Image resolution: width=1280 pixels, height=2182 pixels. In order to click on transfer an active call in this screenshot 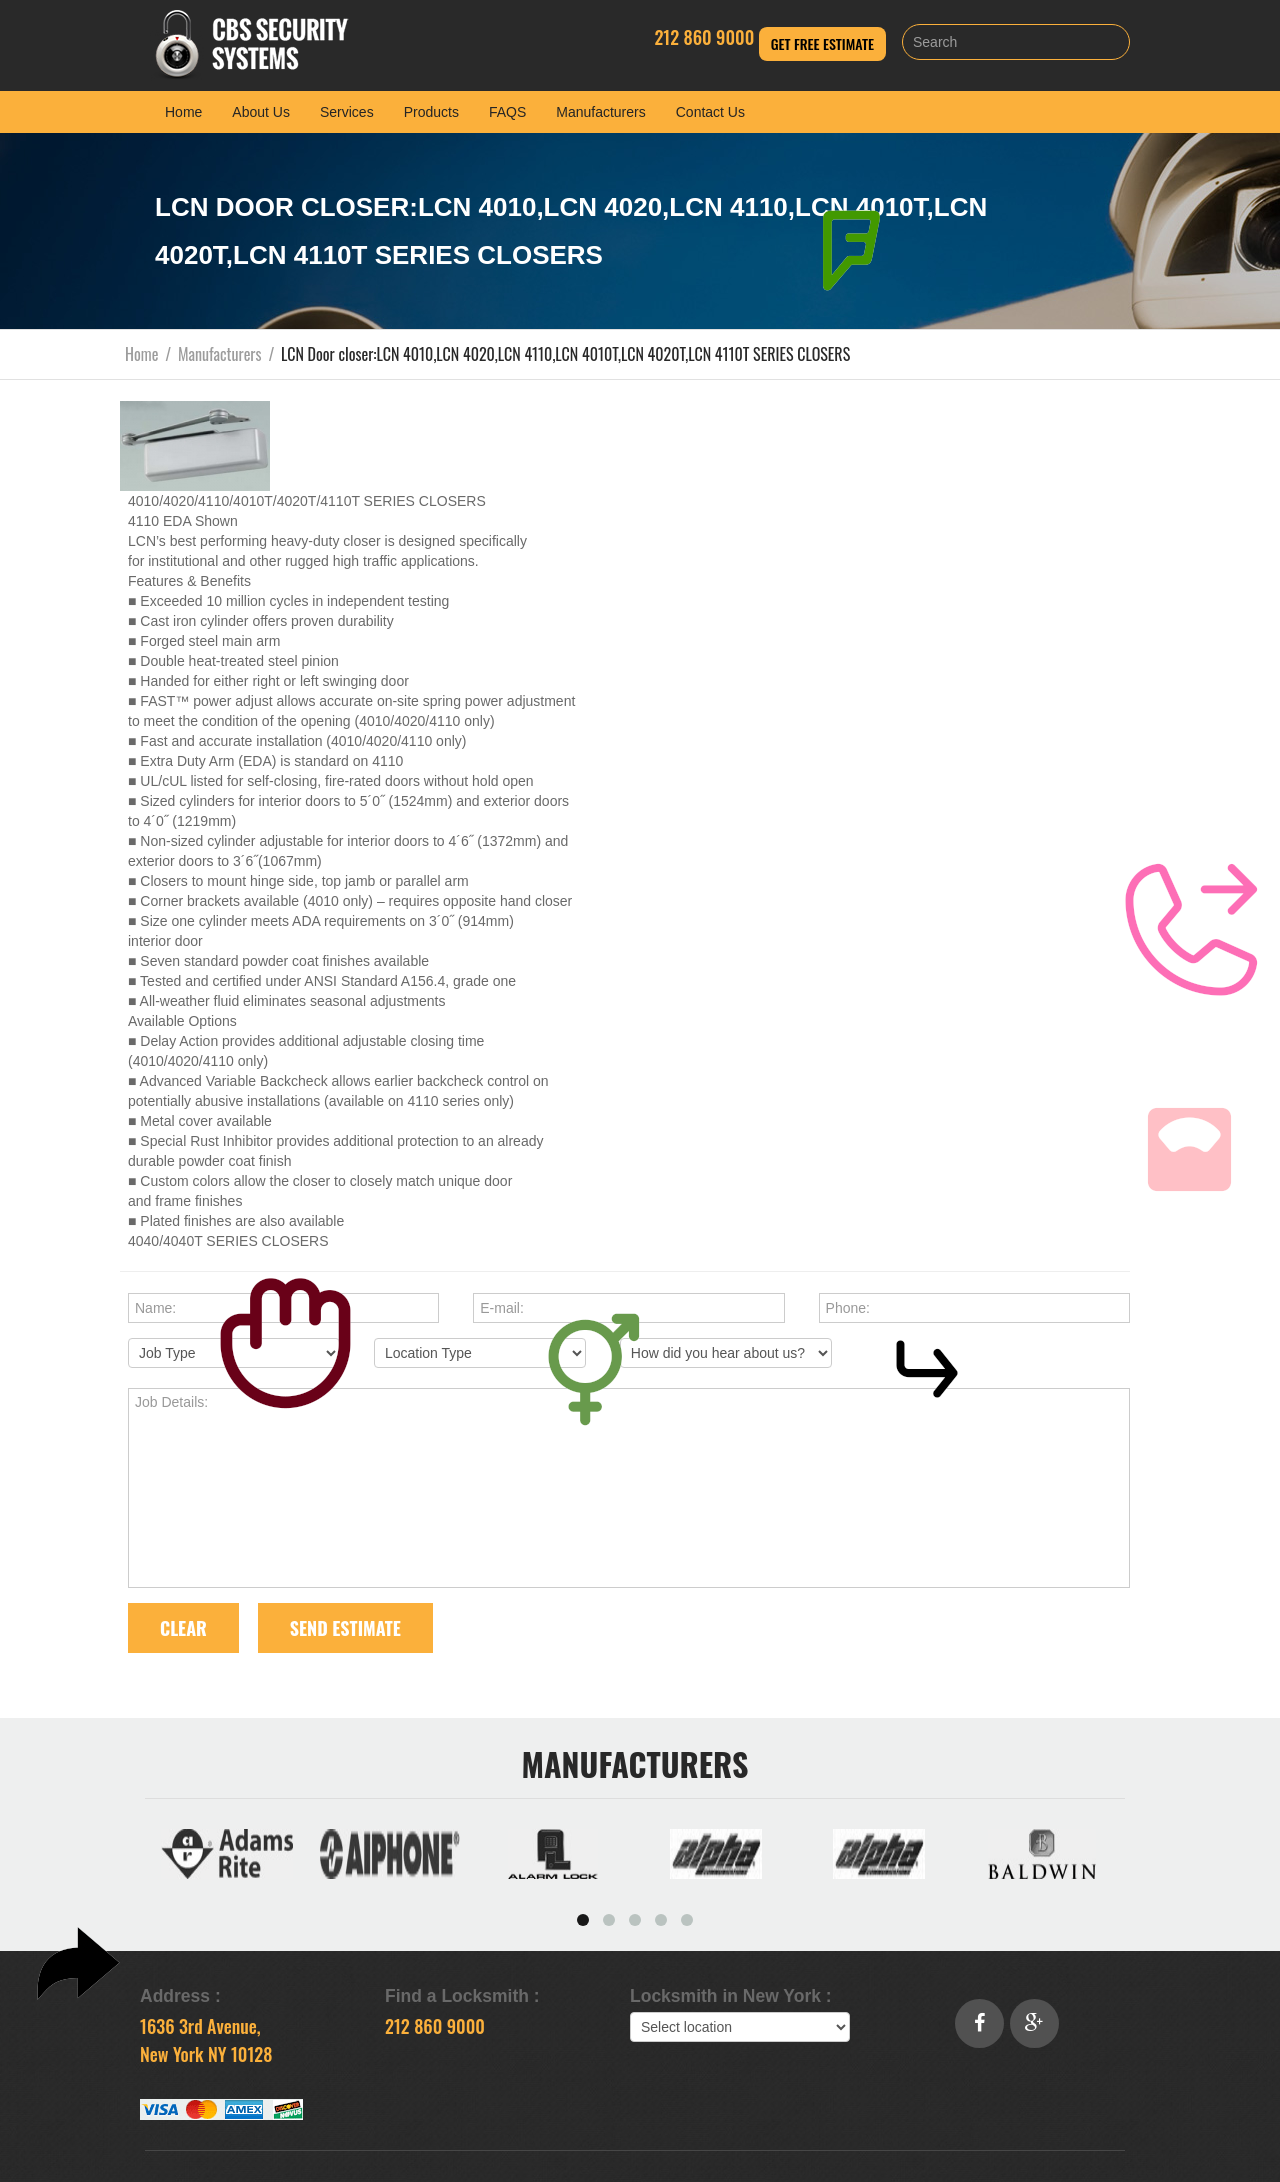, I will do `click(1194, 927)`.